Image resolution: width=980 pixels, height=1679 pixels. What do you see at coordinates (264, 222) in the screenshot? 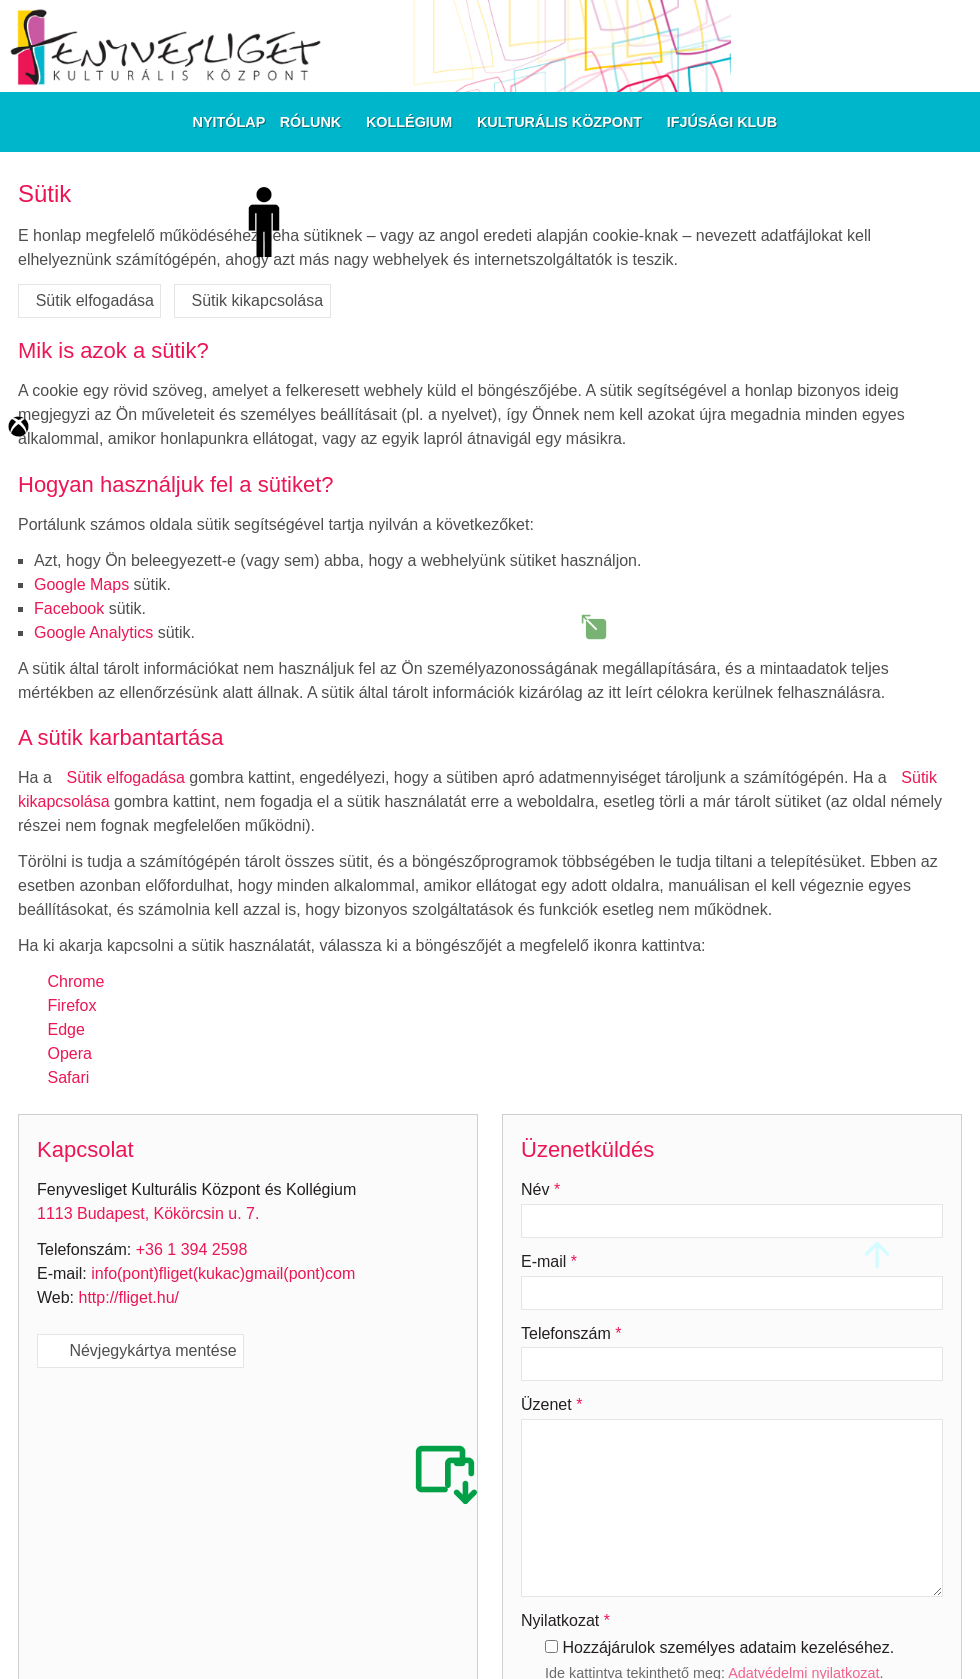
I see `select male gender option` at bounding box center [264, 222].